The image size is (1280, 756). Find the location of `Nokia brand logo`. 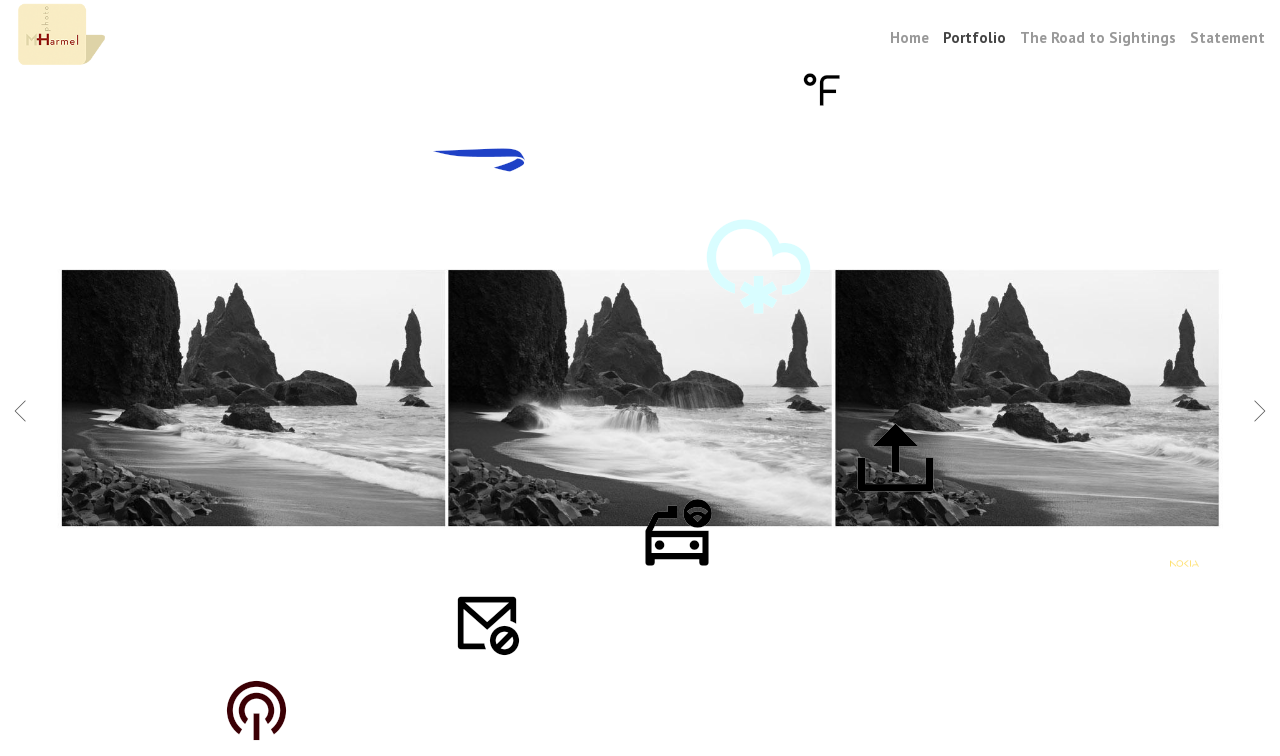

Nokia brand logo is located at coordinates (1184, 563).